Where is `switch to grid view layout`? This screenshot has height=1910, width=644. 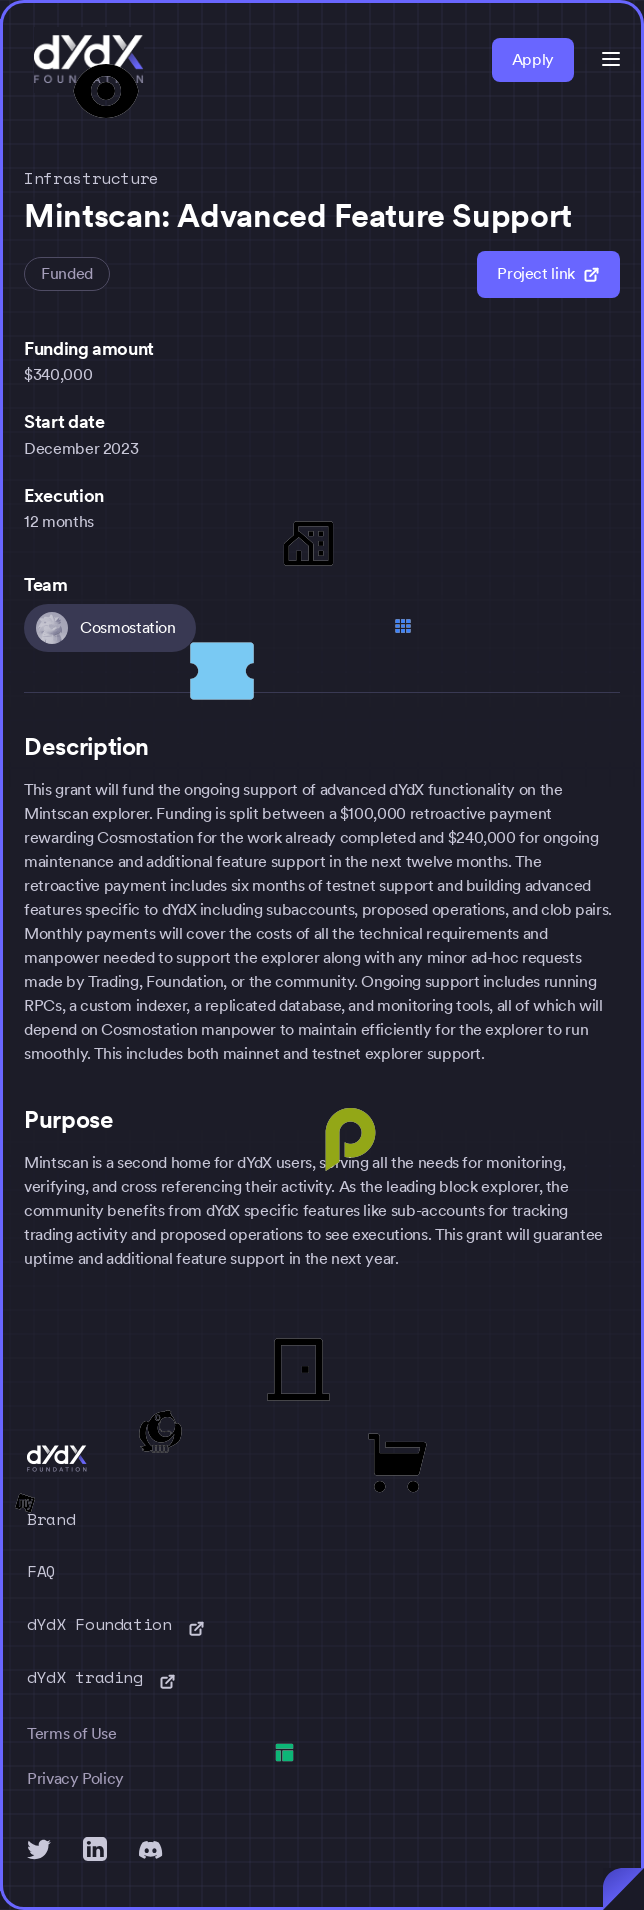 switch to grid view layout is located at coordinates (403, 626).